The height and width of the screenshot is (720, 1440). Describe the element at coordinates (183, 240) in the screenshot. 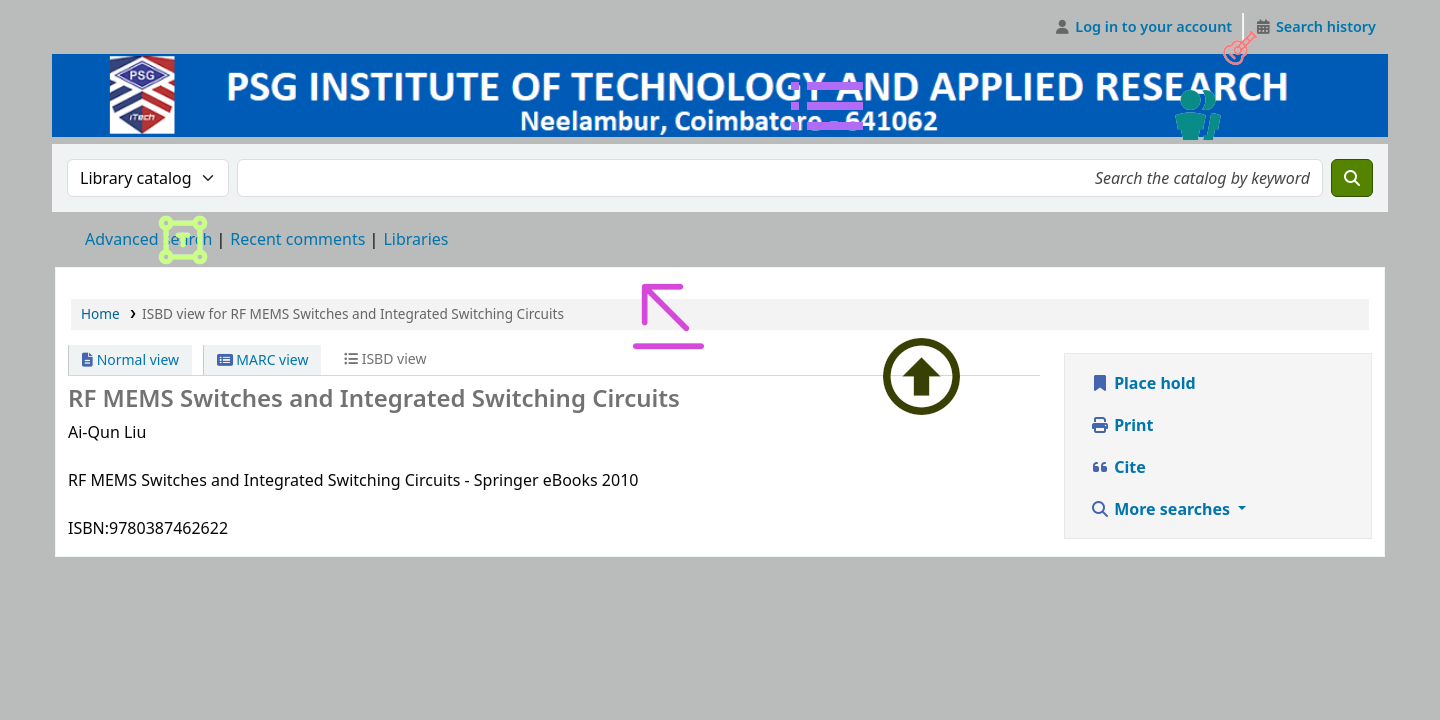

I see `resize text or adjust font size` at that location.